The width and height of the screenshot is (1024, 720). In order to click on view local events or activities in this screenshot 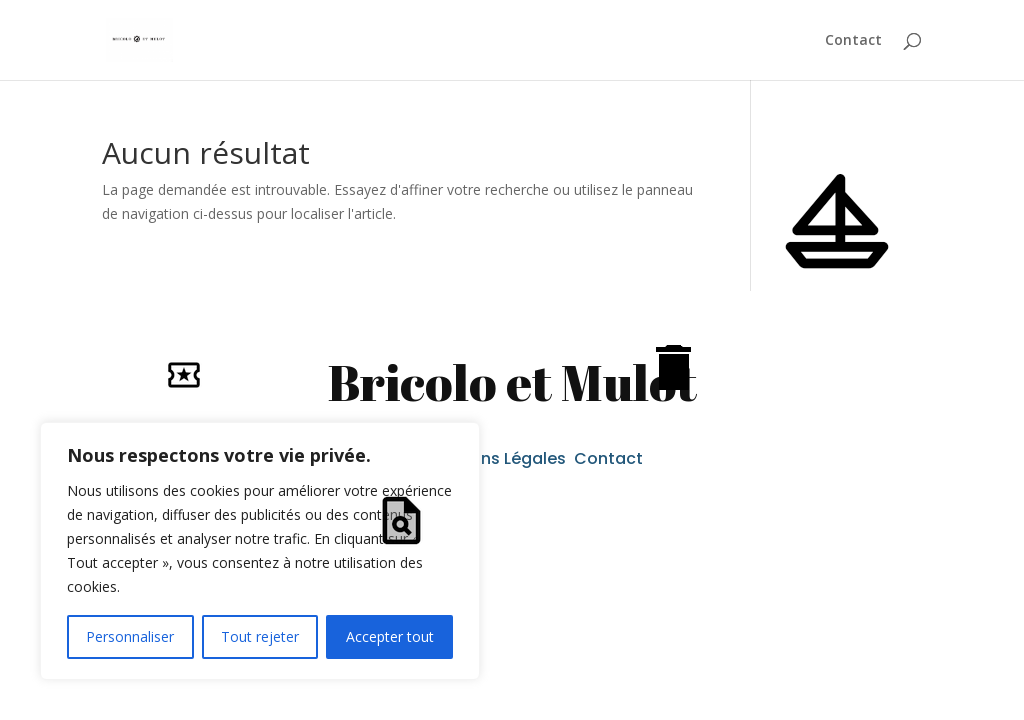, I will do `click(184, 375)`.